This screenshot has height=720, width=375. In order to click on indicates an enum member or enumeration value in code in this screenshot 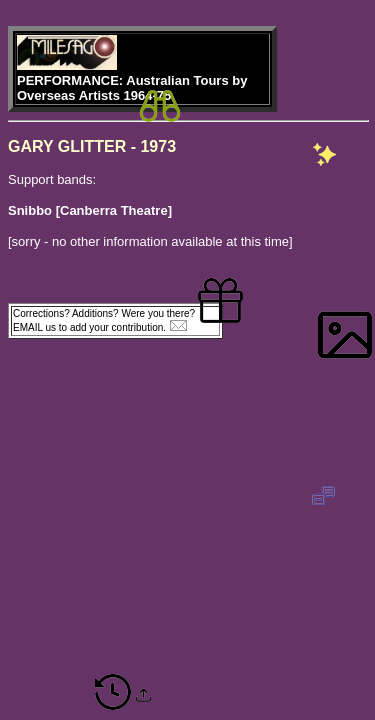, I will do `click(323, 495)`.